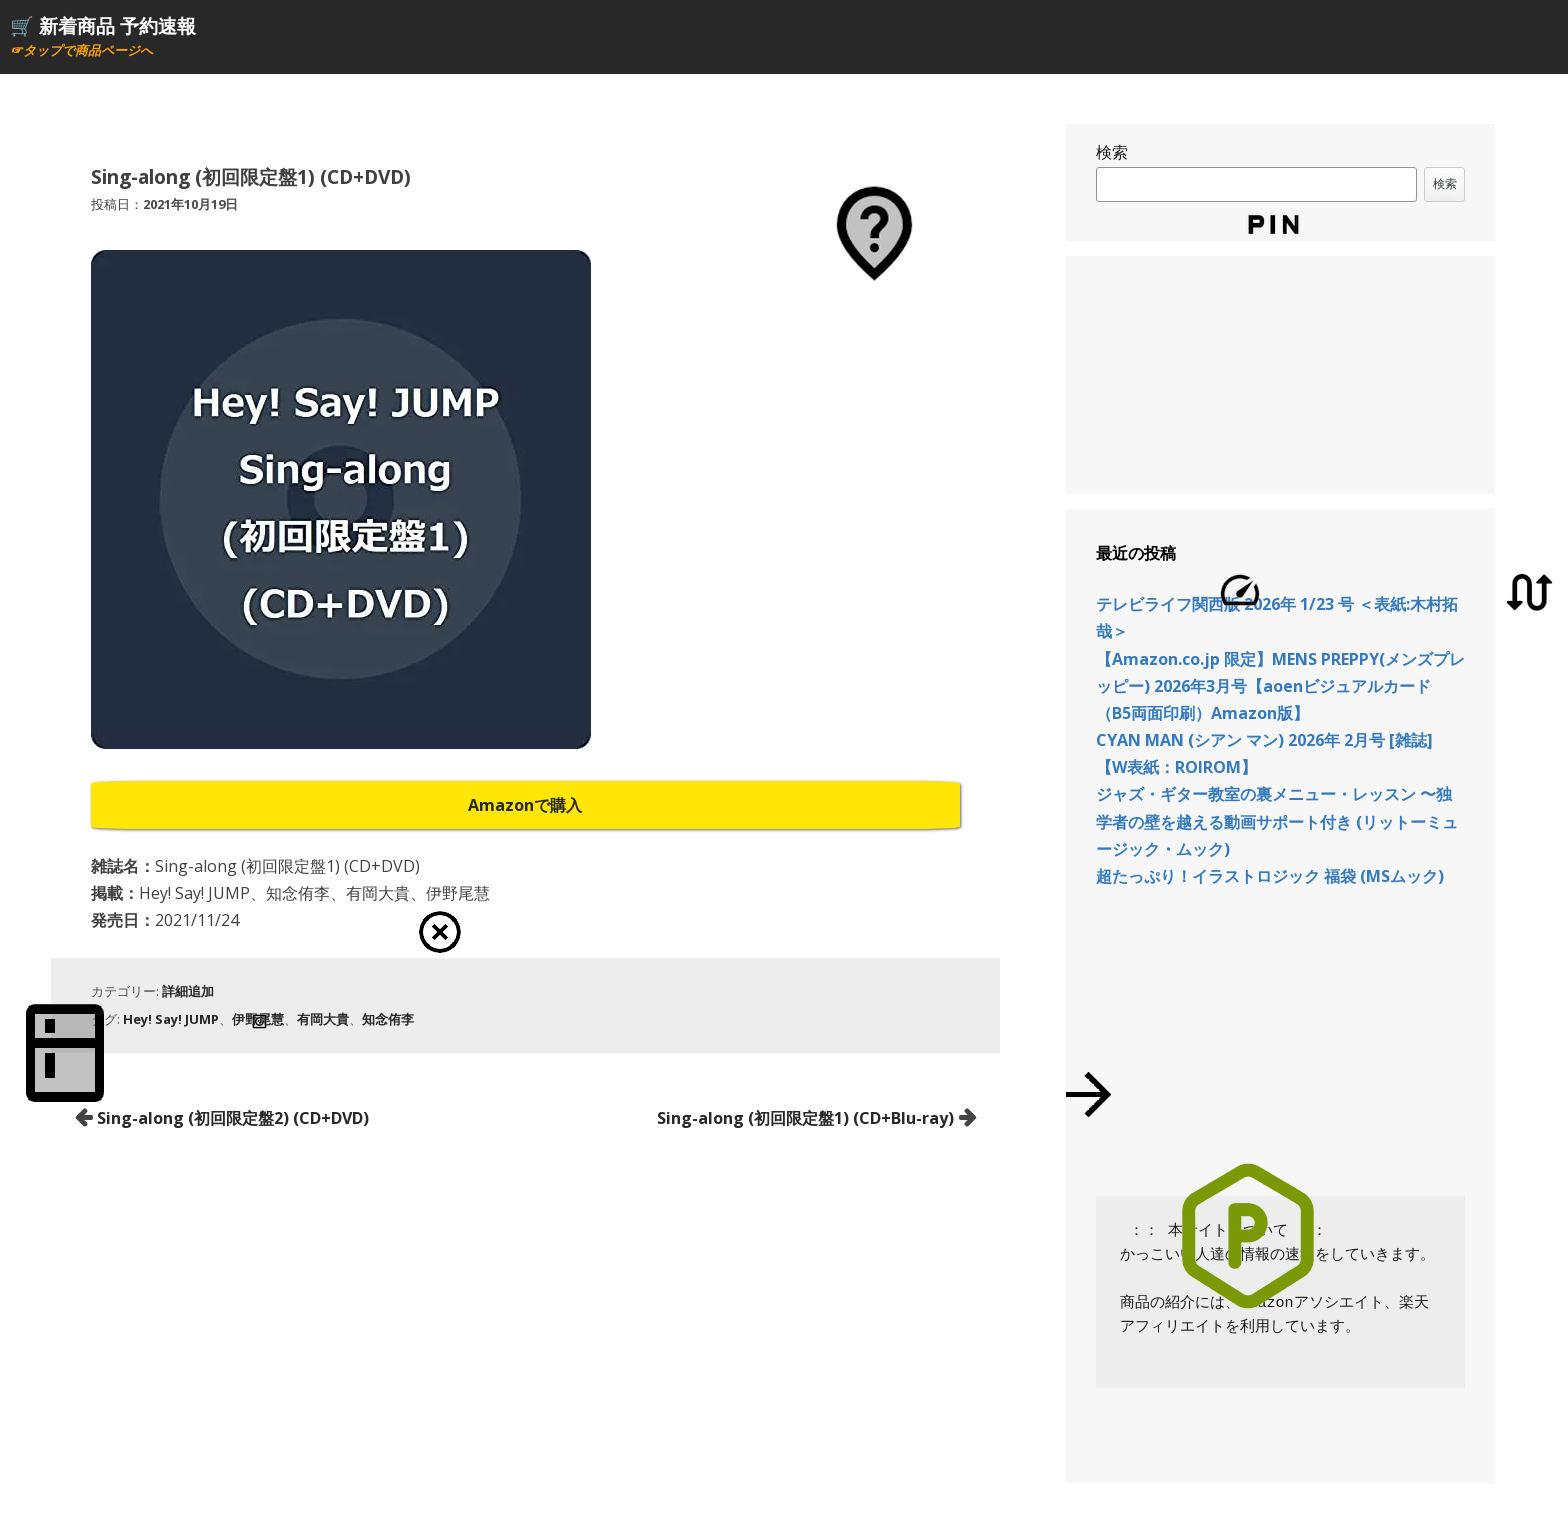 Image resolution: width=1568 pixels, height=1533 pixels. What do you see at coordinates (65, 1053) in the screenshot?
I see `access kitchen appliances or settings` at bounding box center [65, 1053].